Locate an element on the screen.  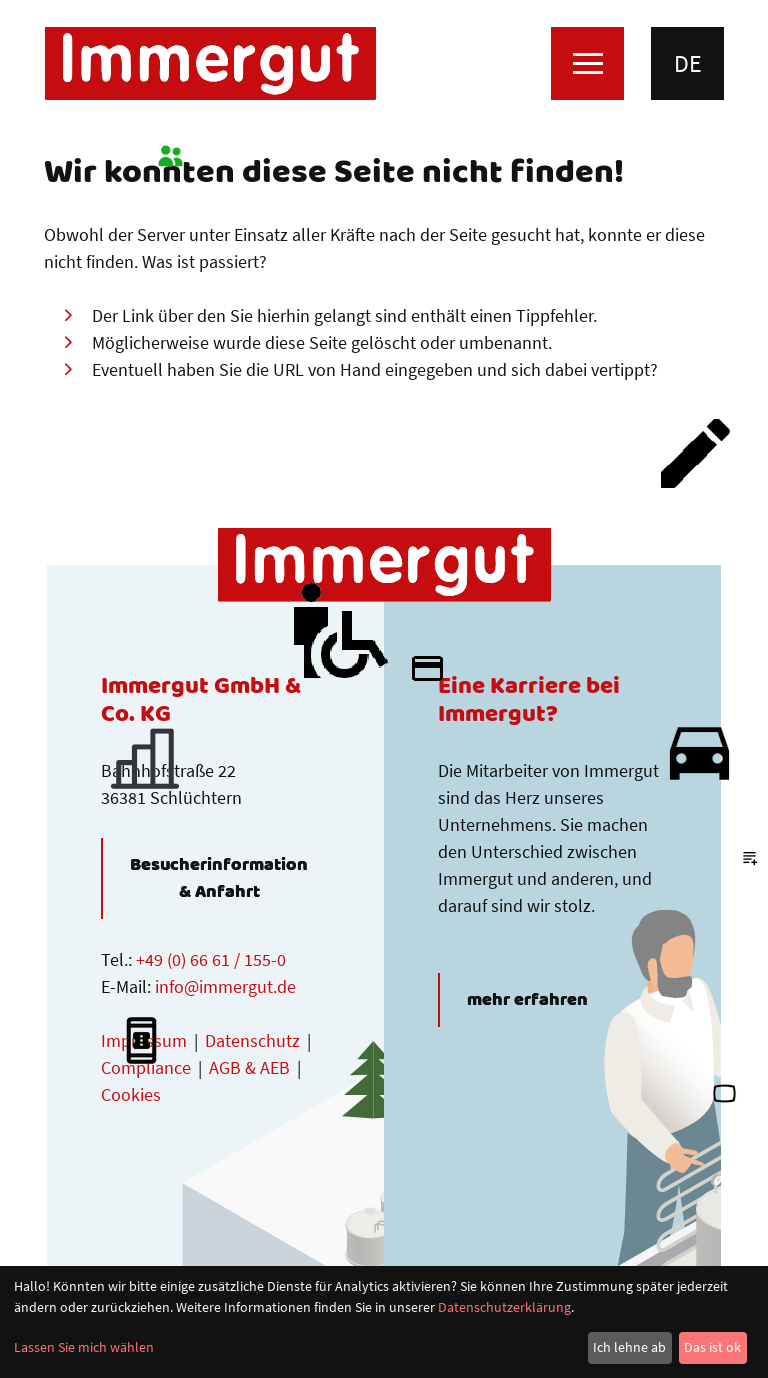
time to leave notification for upcoming trip is located at coordinates (699, 753).